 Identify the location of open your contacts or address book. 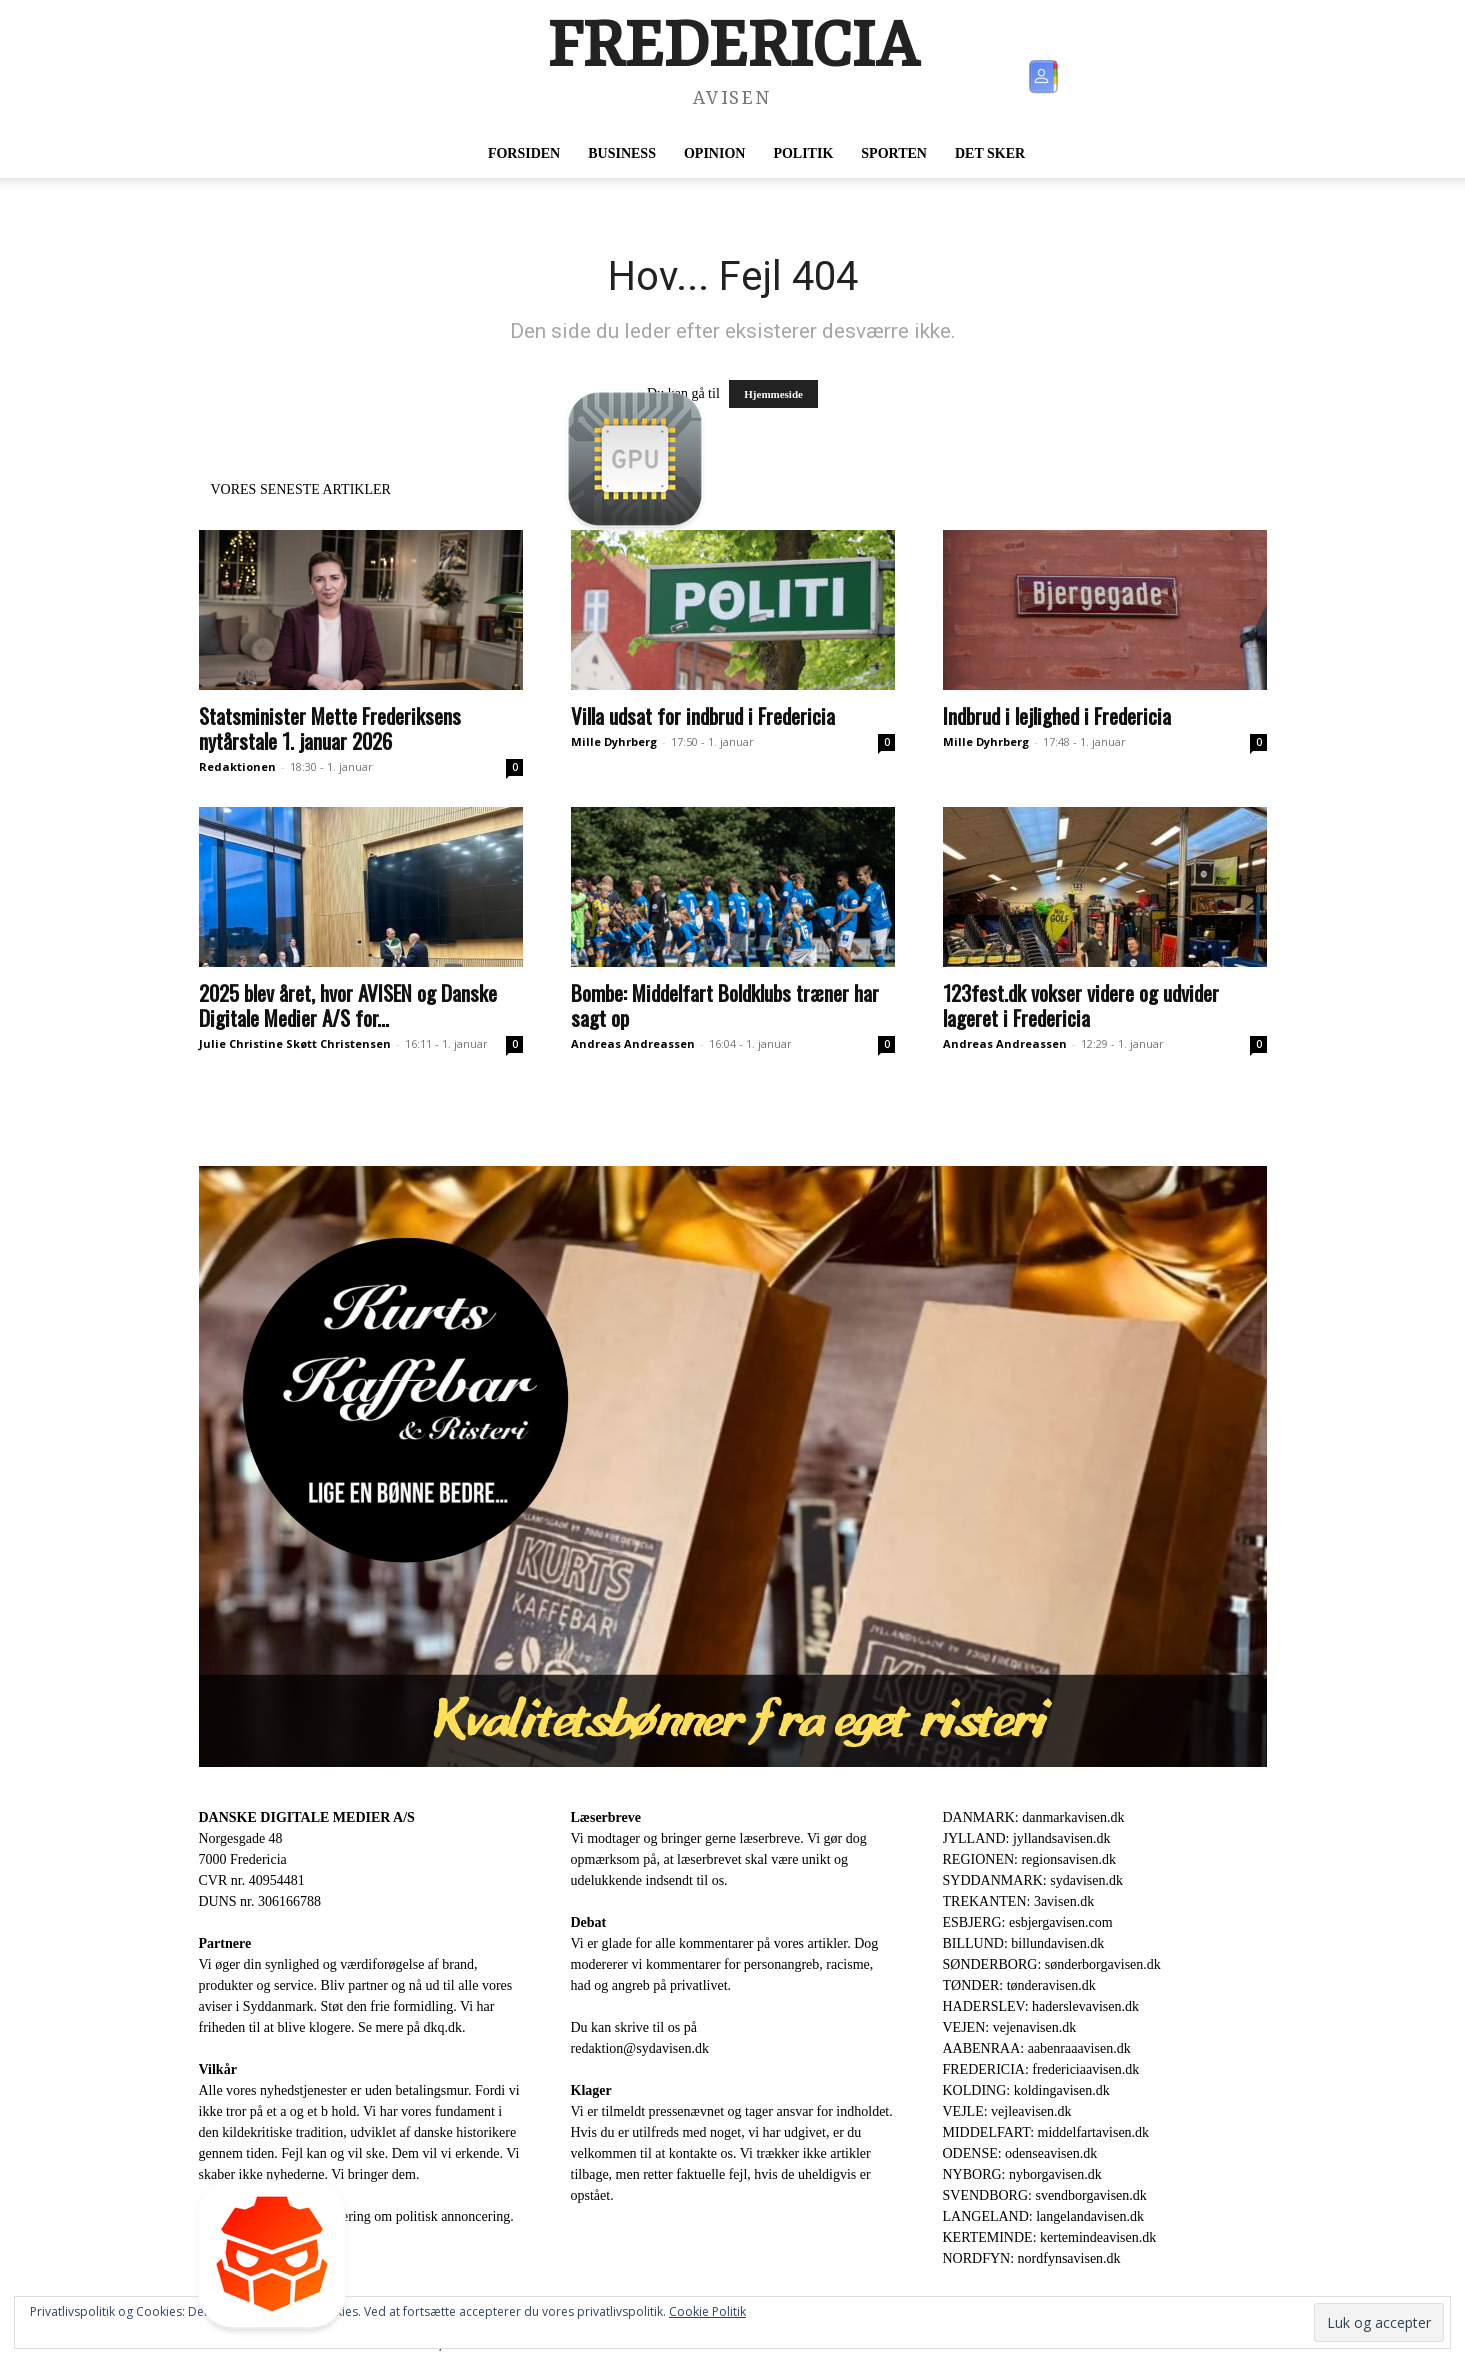
(1043, 76).